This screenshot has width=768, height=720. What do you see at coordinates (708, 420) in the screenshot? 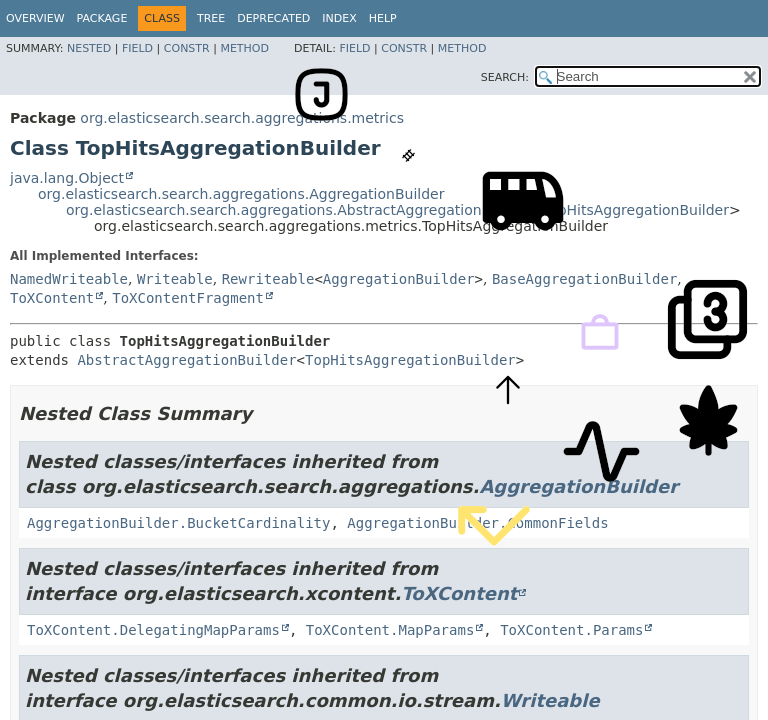
I see `indicates cannabis-related content or products` at bounding box center [708, 420].